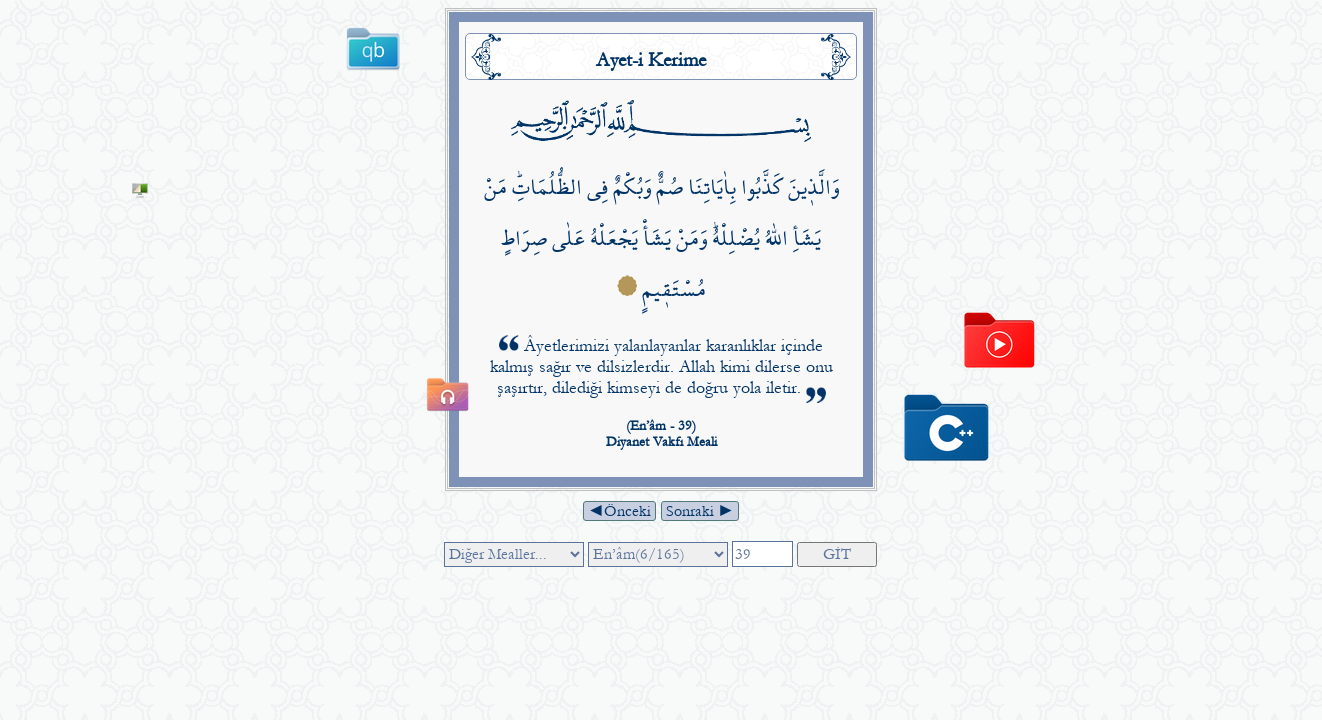 The image size is (1322, 720). What do you see at coordinates (999, 342) in the screenshot?
I see `open folder containing youtube music files` at bounding box center [999, 342].